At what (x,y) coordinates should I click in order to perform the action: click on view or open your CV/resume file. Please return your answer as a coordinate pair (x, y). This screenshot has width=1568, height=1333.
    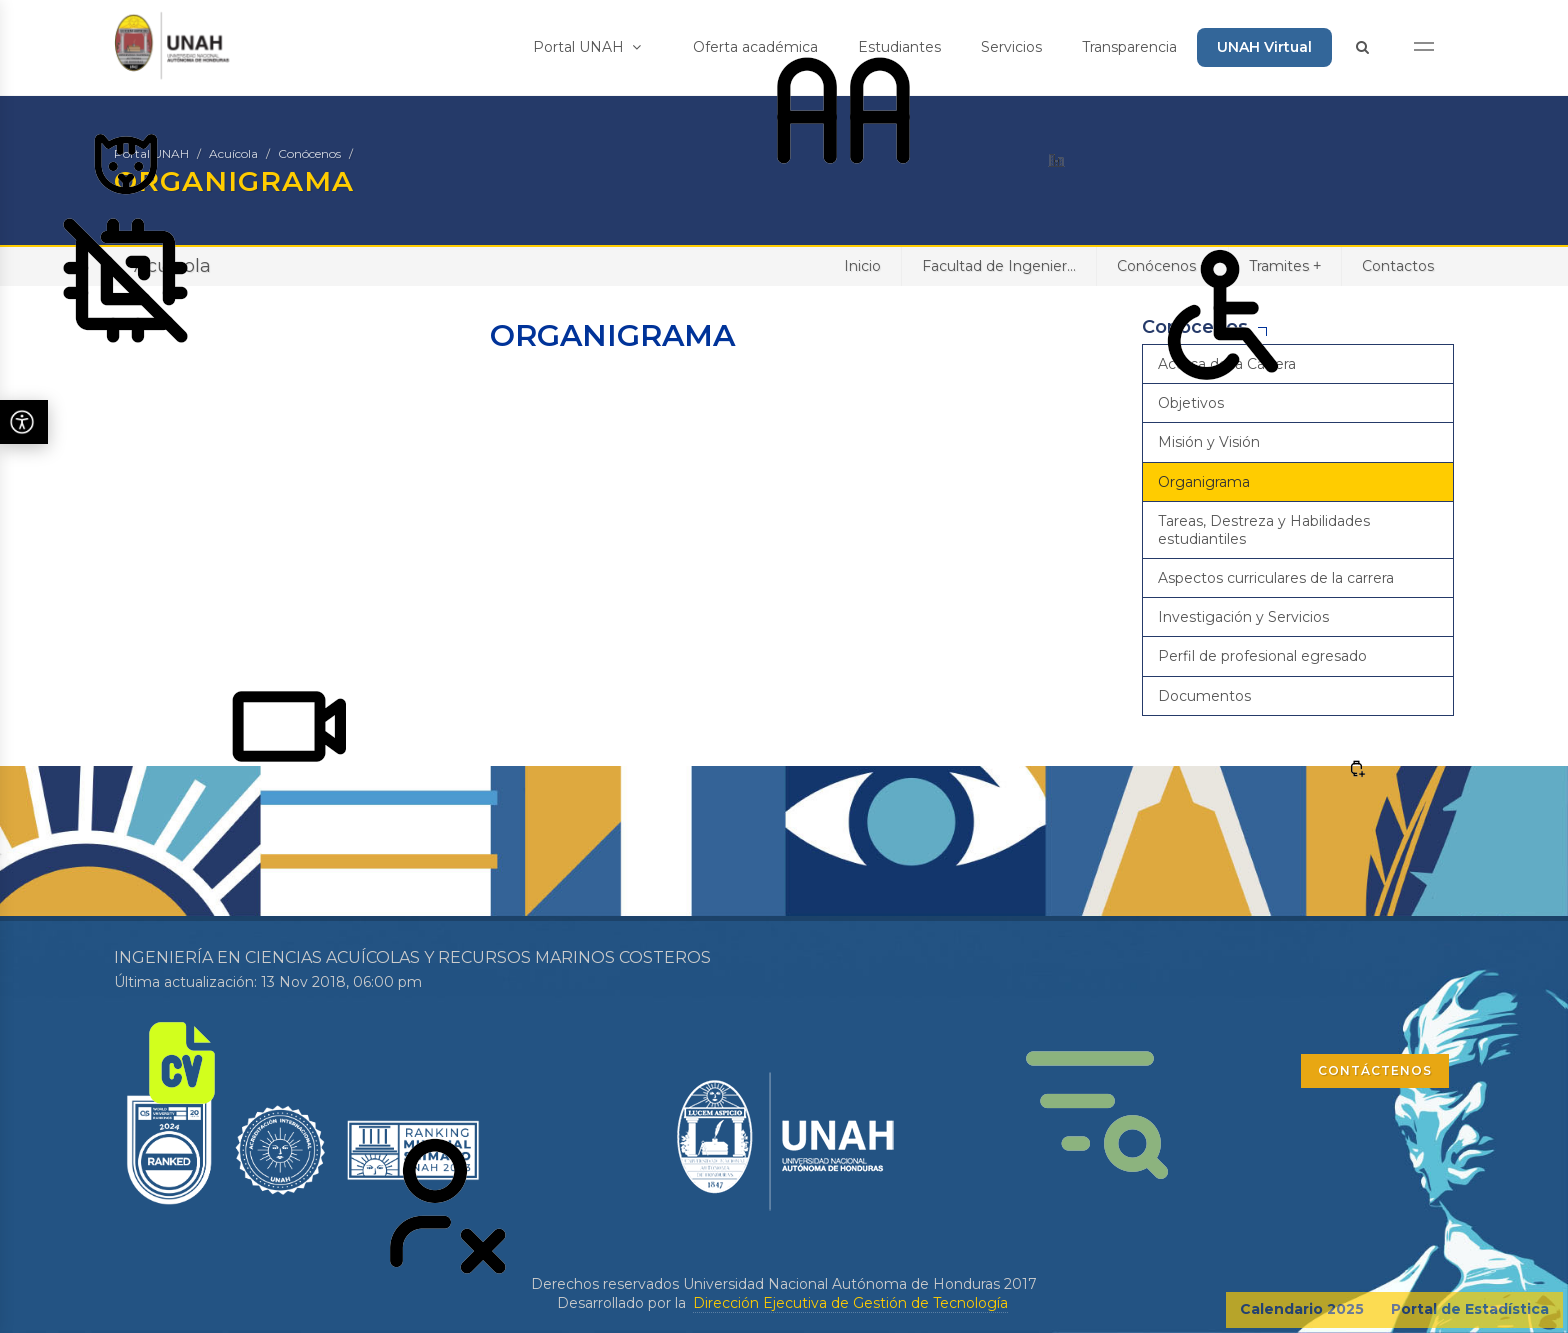
    Looking at the image, I should click on (182, 1063).